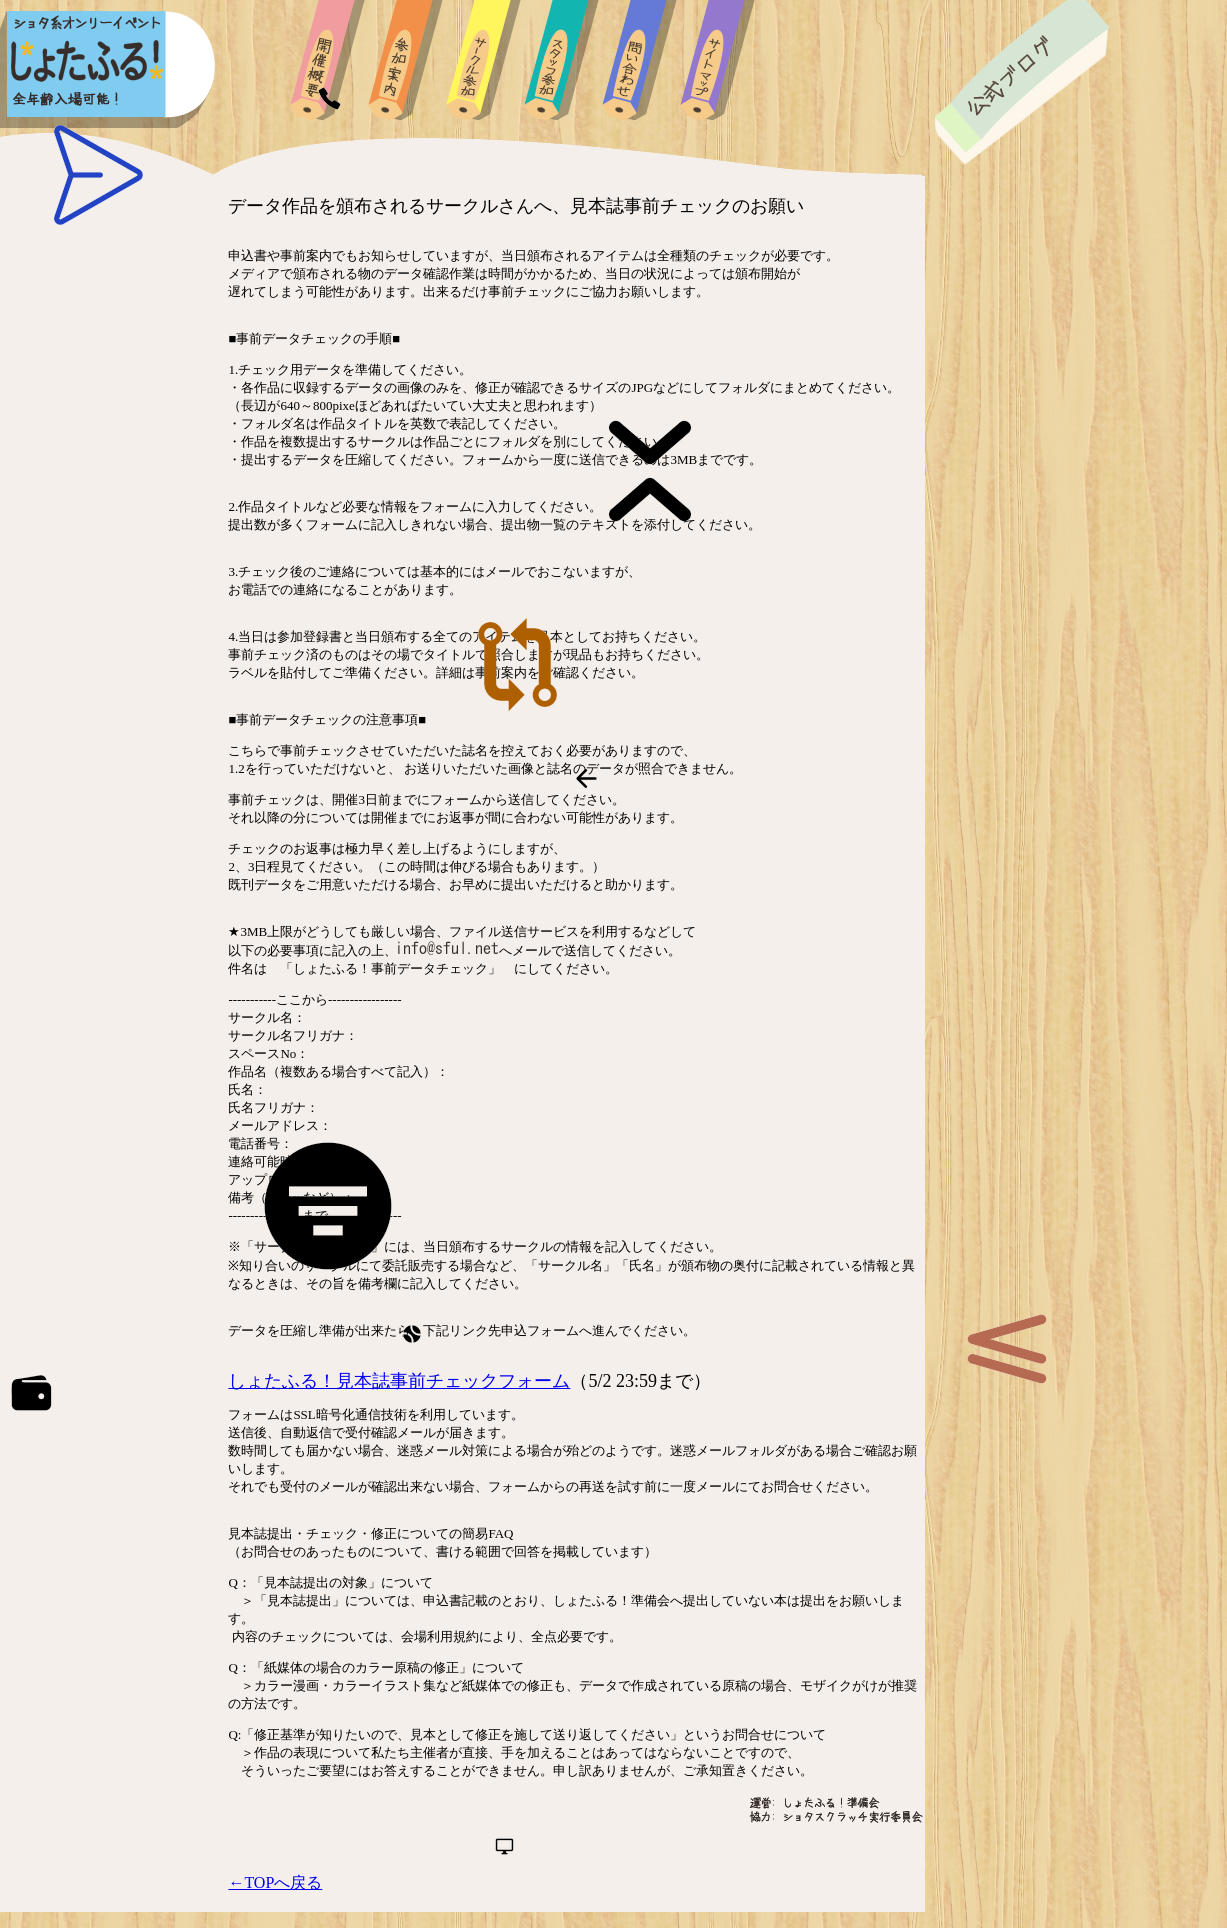 This screenshot has width=1227, height=1928. What do you see at coordinates (328, 1206) in the screenshot?
I see `filter or sort content` at bounding box center [328, 1206].